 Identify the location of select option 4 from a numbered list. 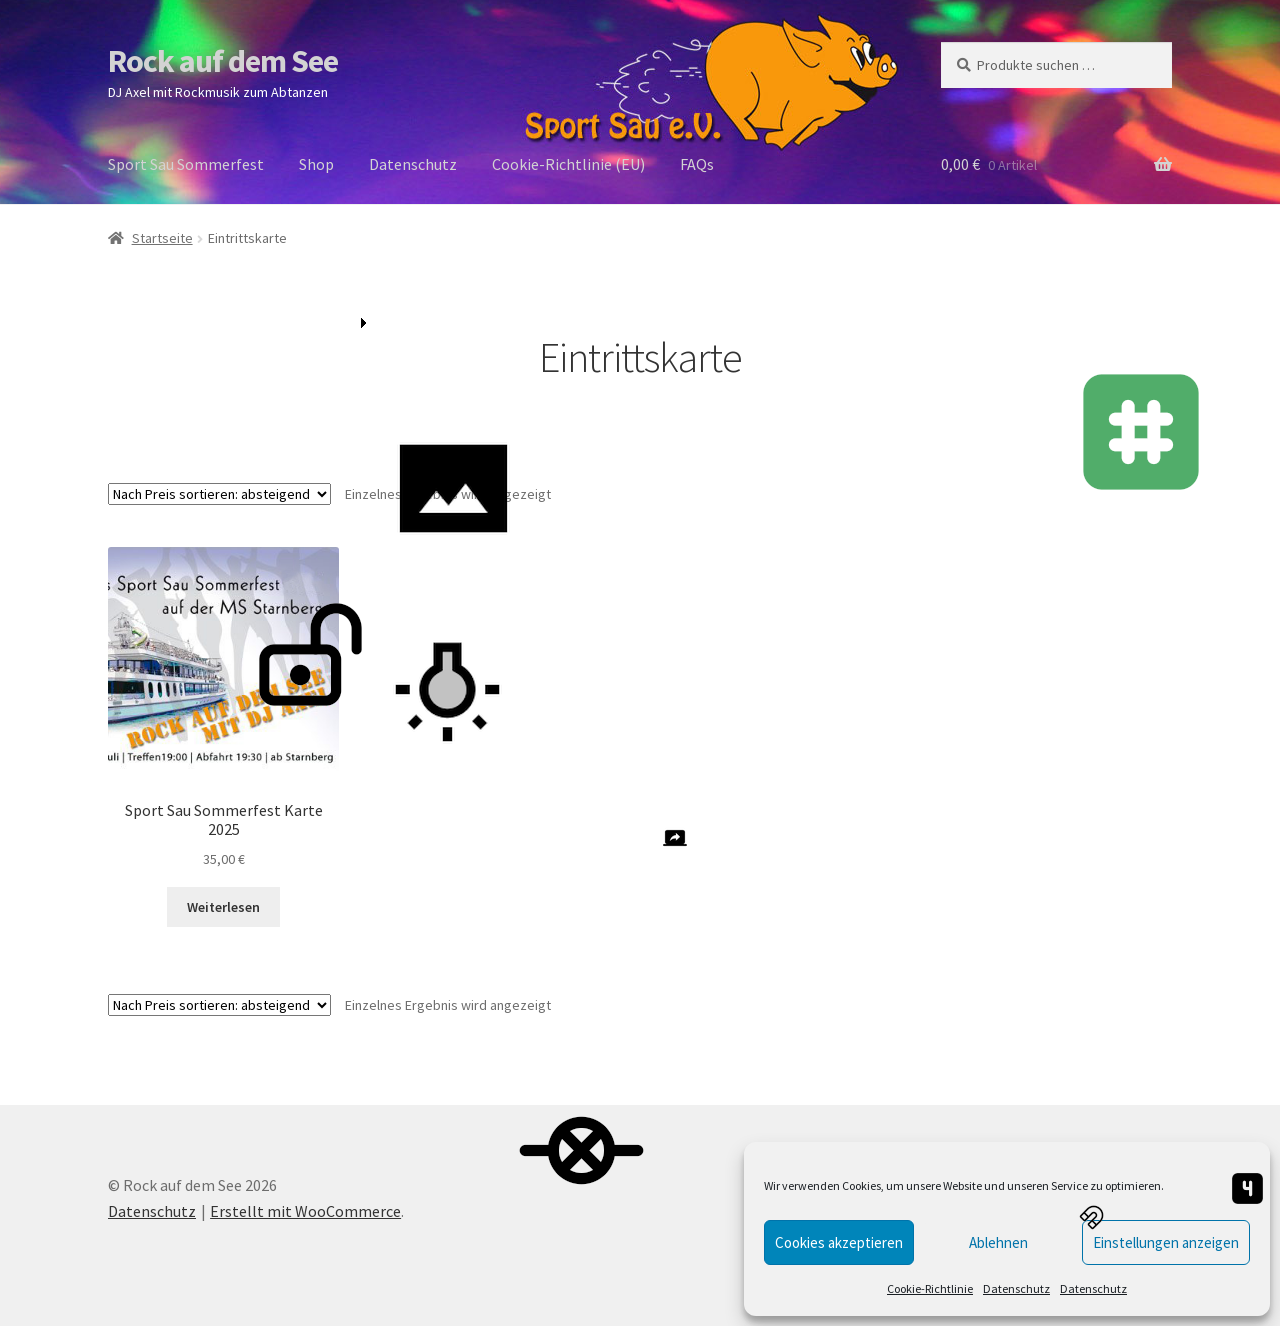
(1247, 1188).